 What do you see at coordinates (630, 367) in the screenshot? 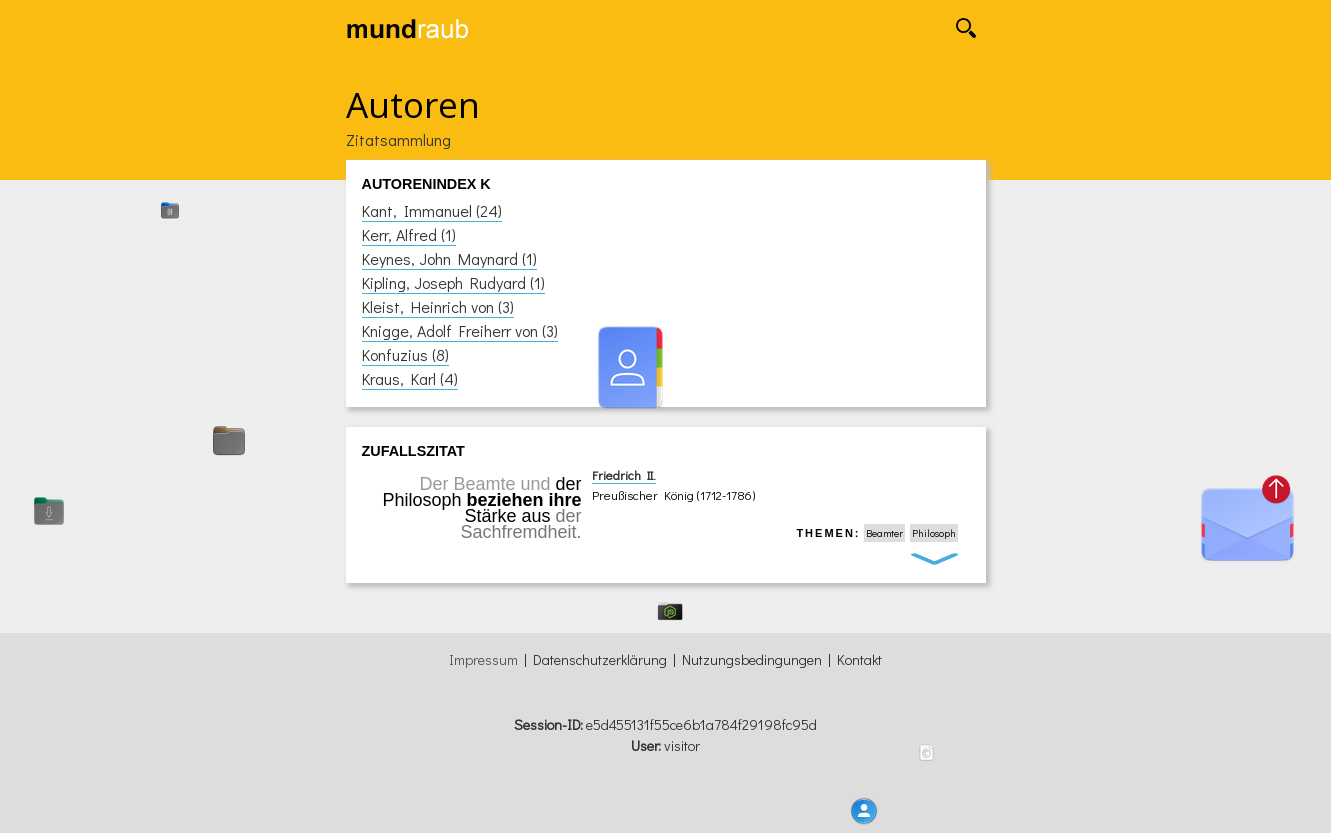
I see `open the contacts app` at bounding box center [630, 367].